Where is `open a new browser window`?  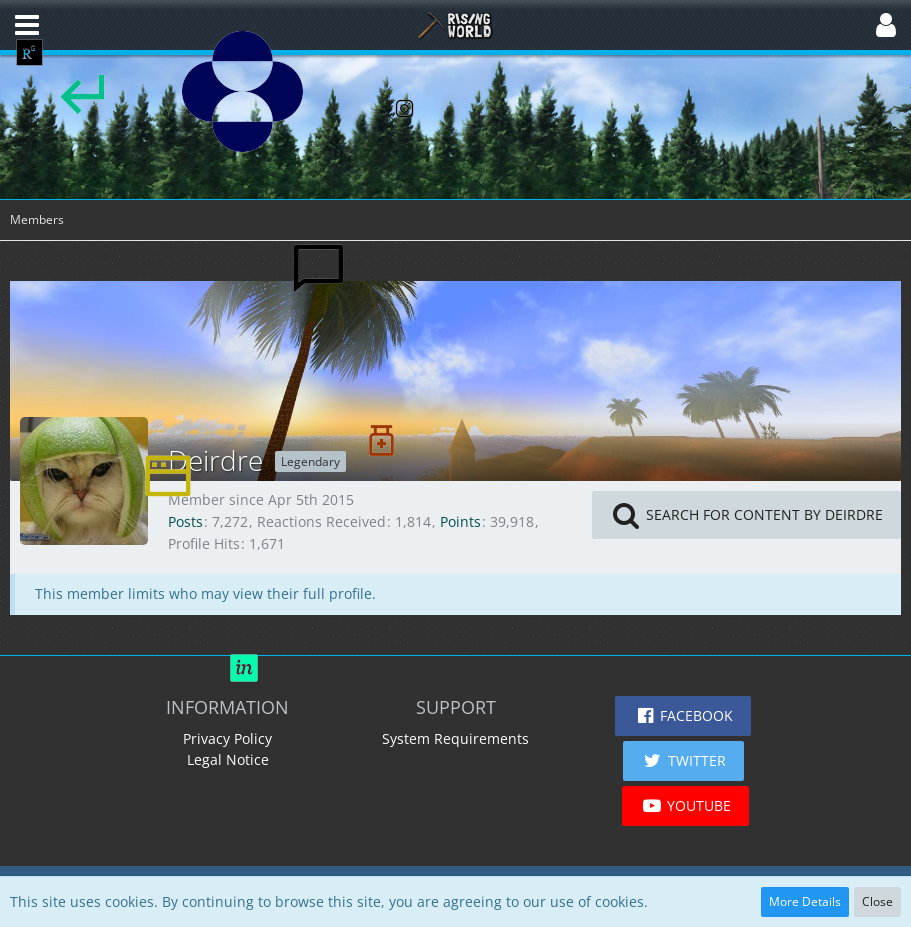 open a new browser window is located at coordinates (168, 476).